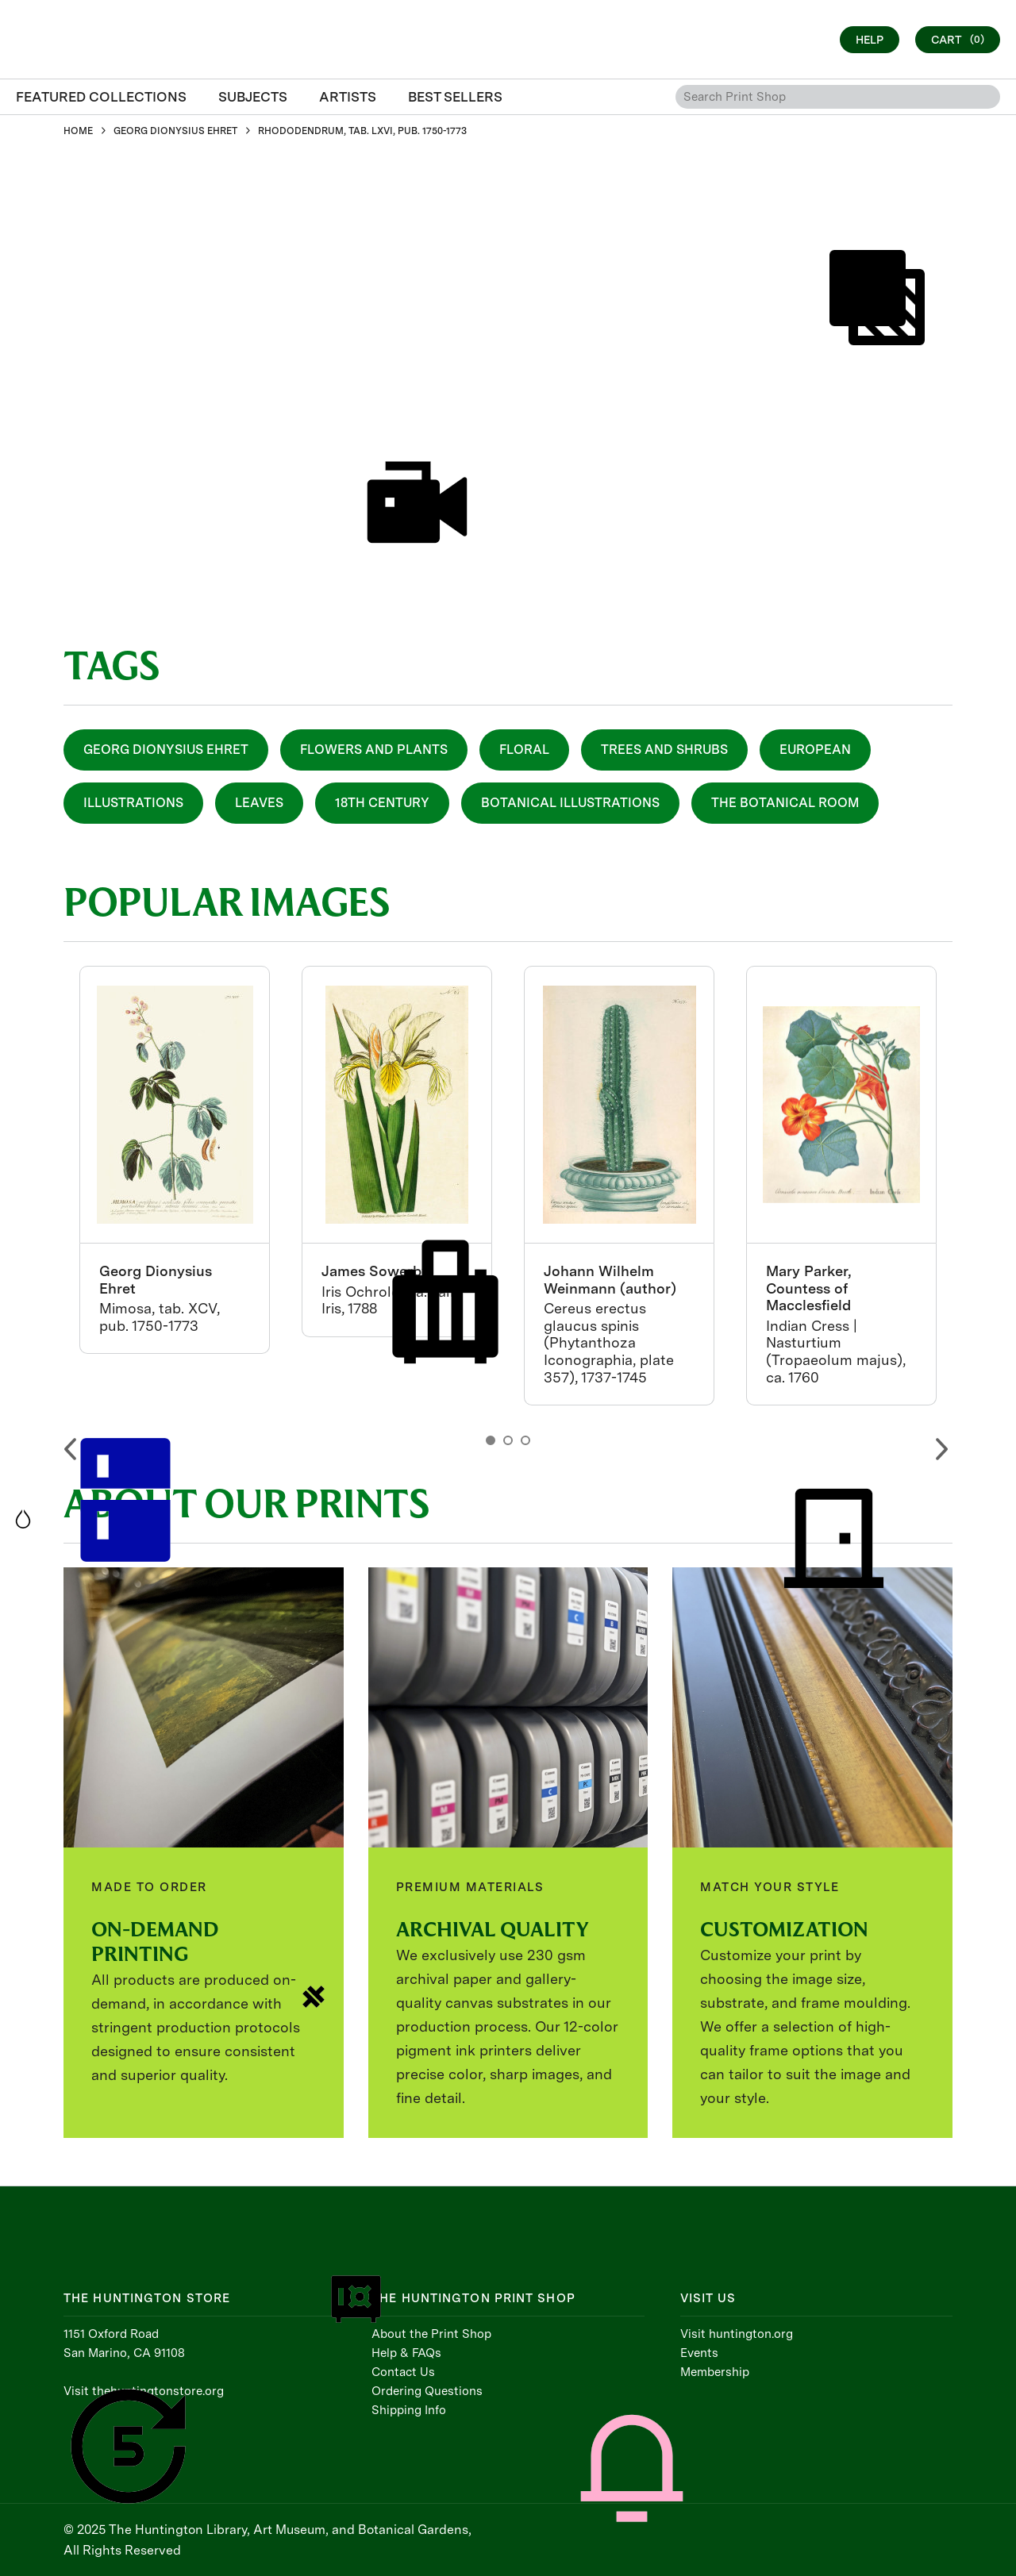  I want to click on access secure storage or vault, so click(356, 2297).